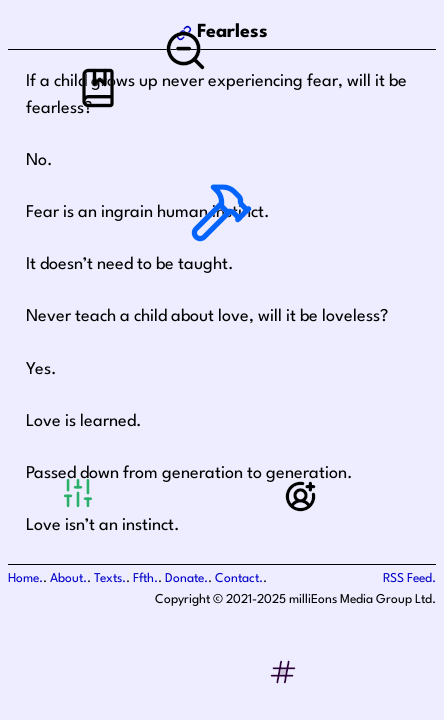  Describe the element at coordinates (300, 496) in the screenshot. I see `add a new user or contact` at that location.